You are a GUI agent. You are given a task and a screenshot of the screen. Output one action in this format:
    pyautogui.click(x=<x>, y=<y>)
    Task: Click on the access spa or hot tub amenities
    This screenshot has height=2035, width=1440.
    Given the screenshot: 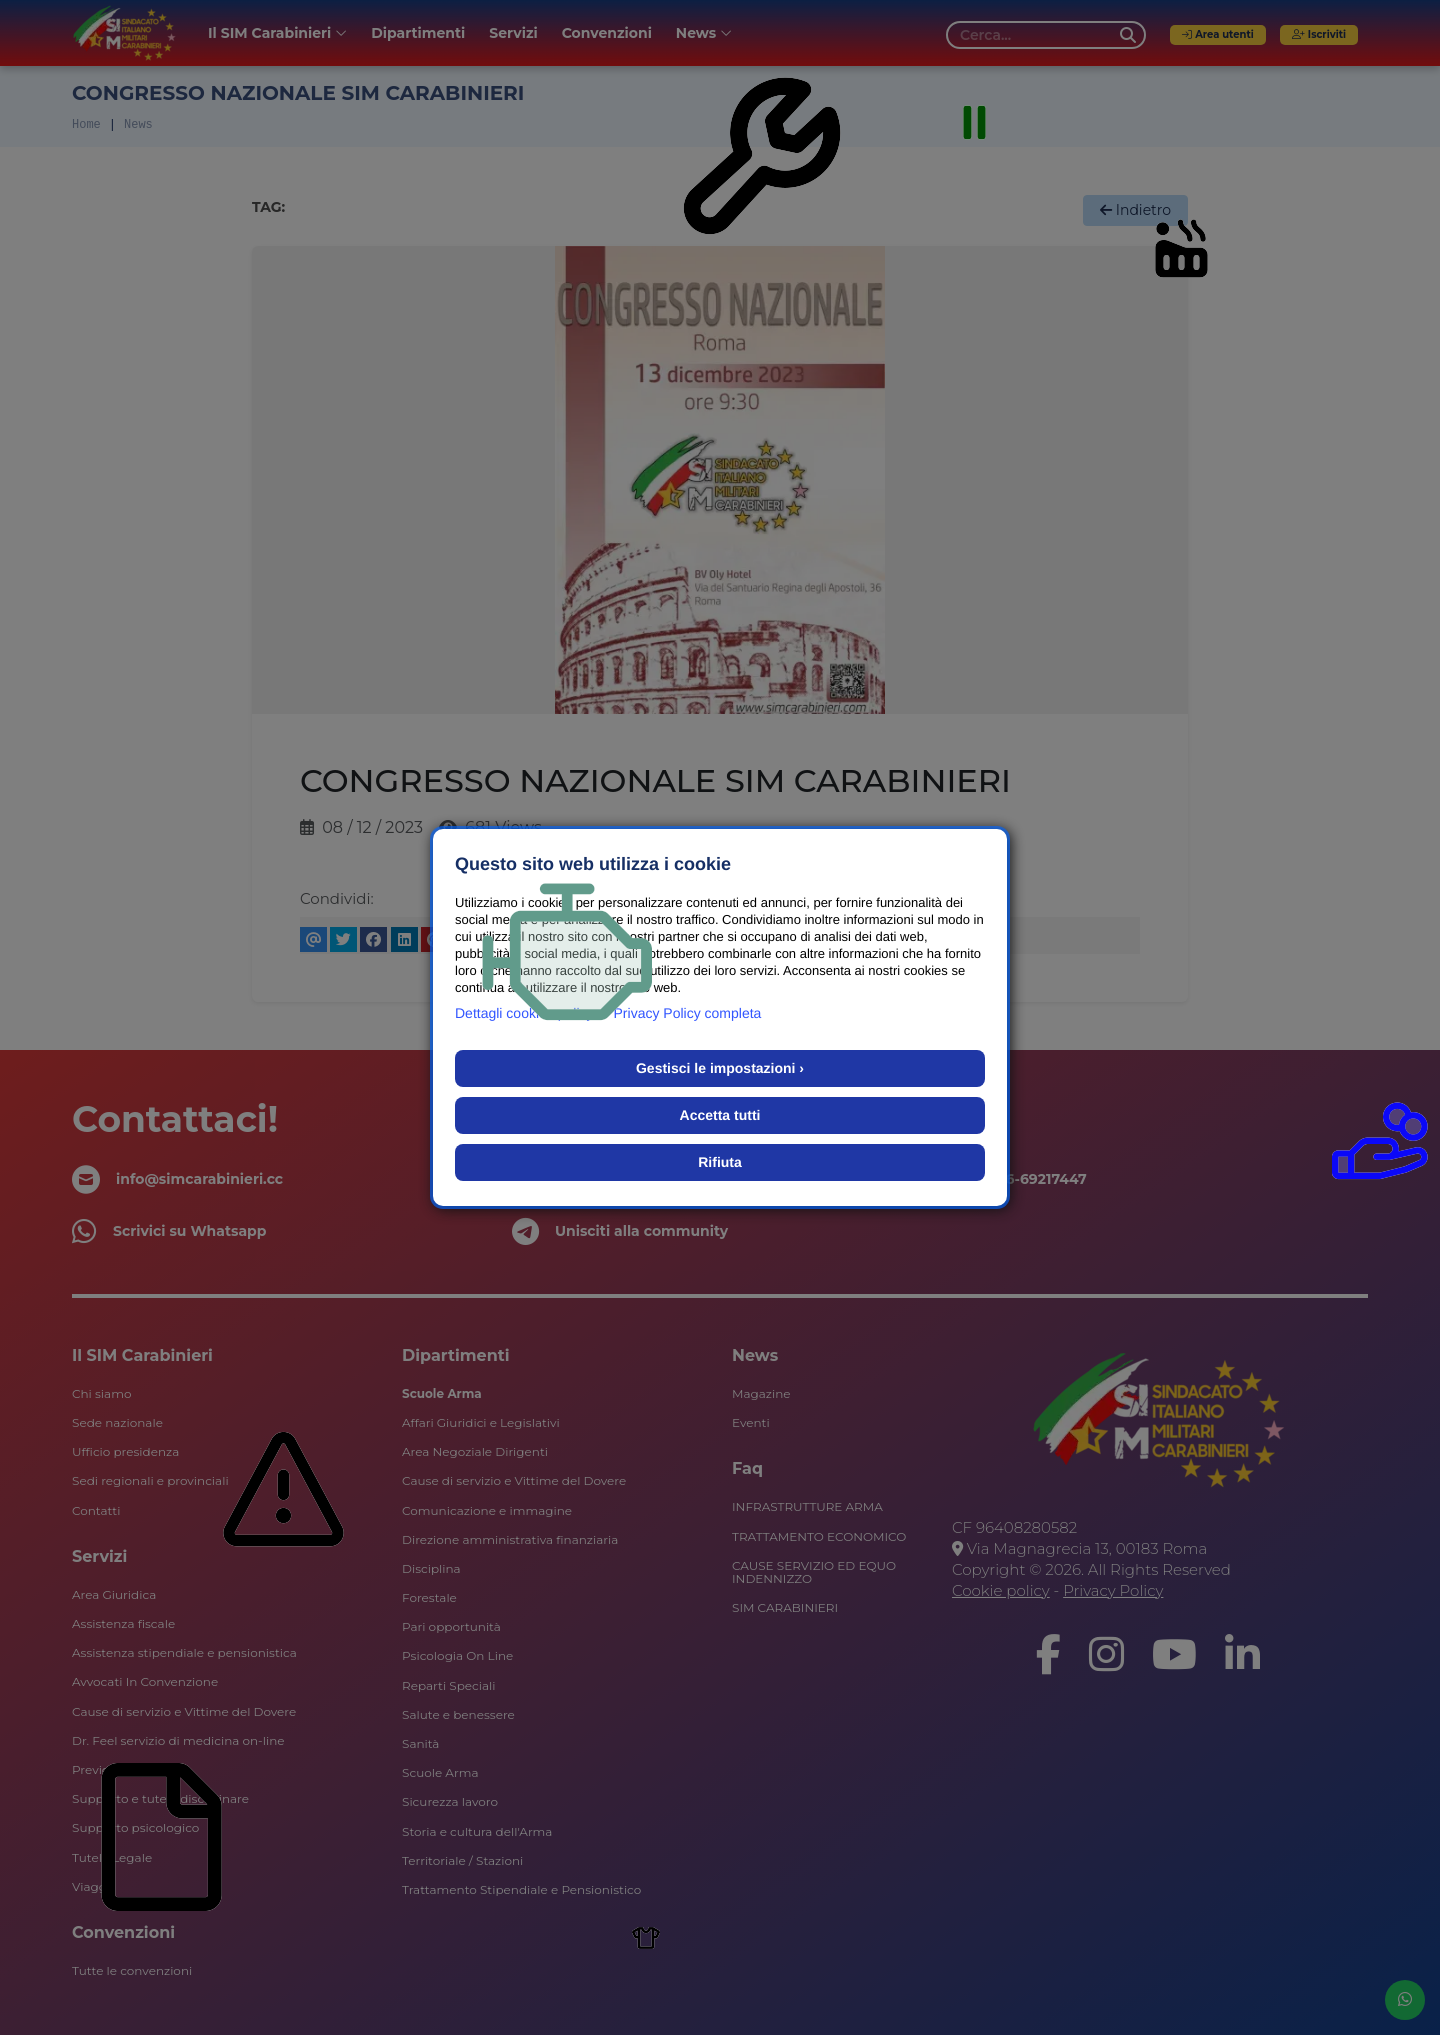 What is the action you would take?
    pyautogui.click(x=1181, y=247)
    